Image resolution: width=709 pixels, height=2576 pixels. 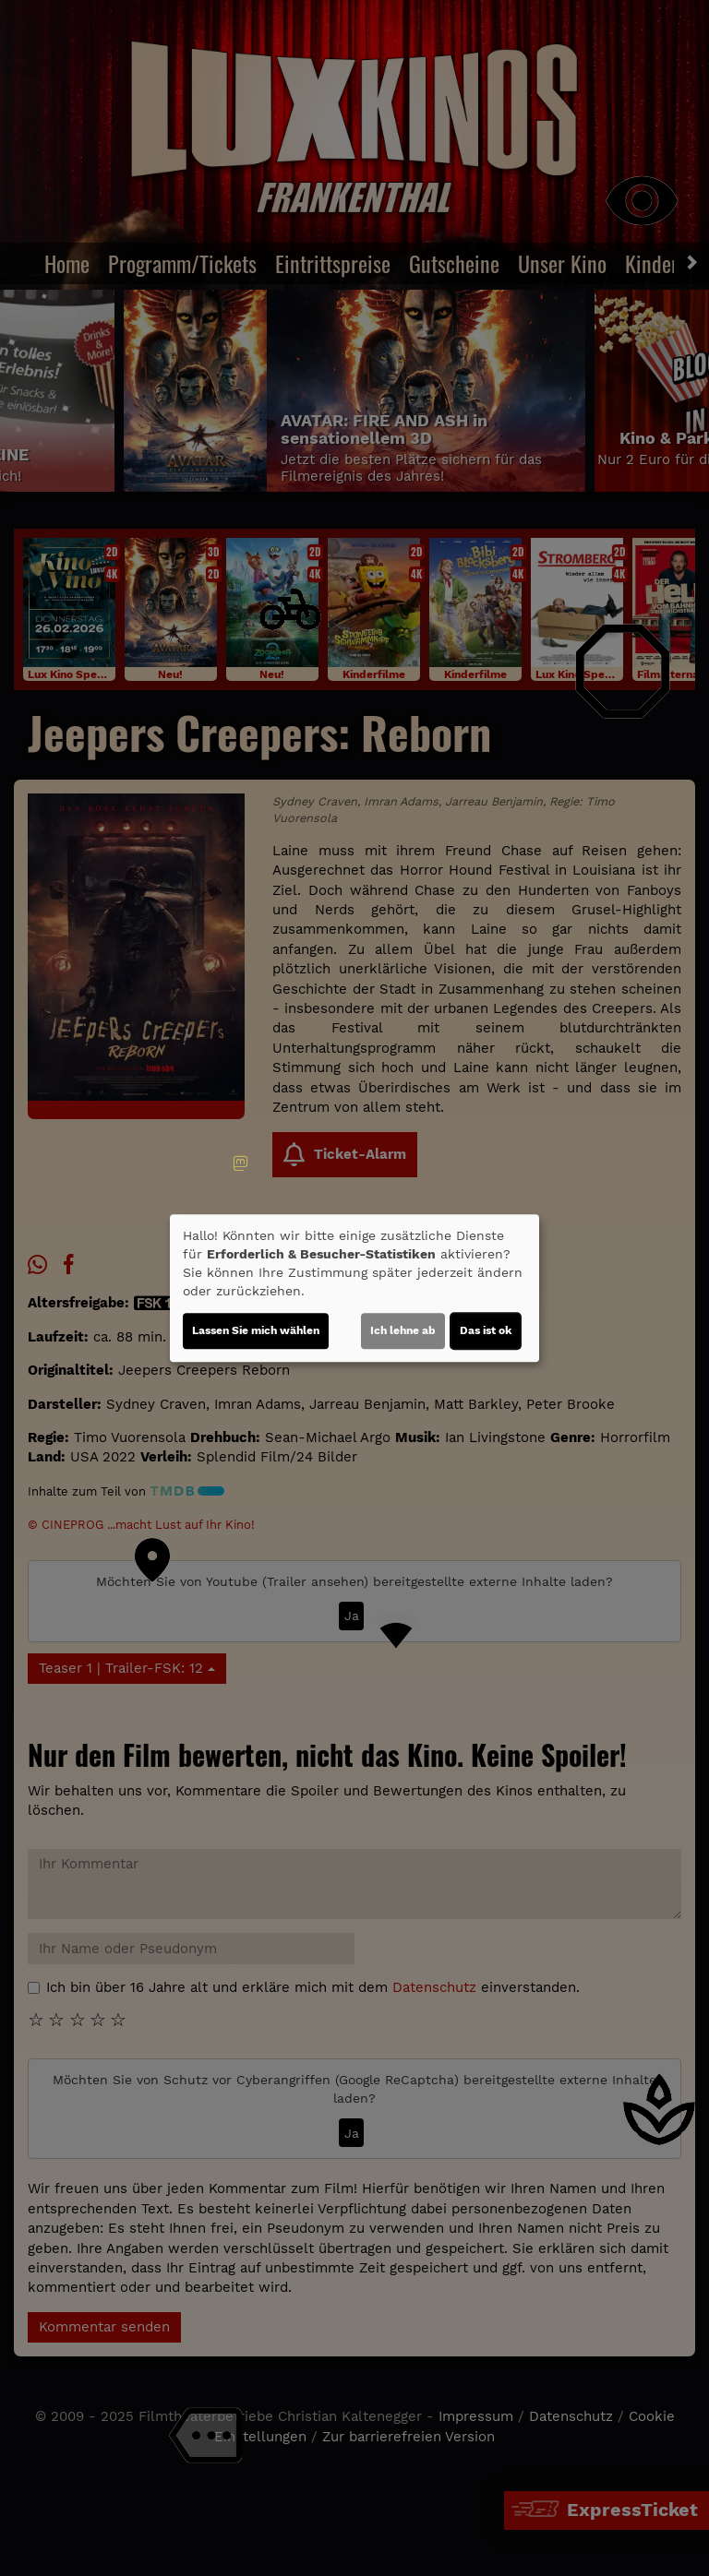 What do you see at coordinates (290, 609) in the screenshot?
I see `select bicycle as transportation mode` at bounding box center [290, 609].